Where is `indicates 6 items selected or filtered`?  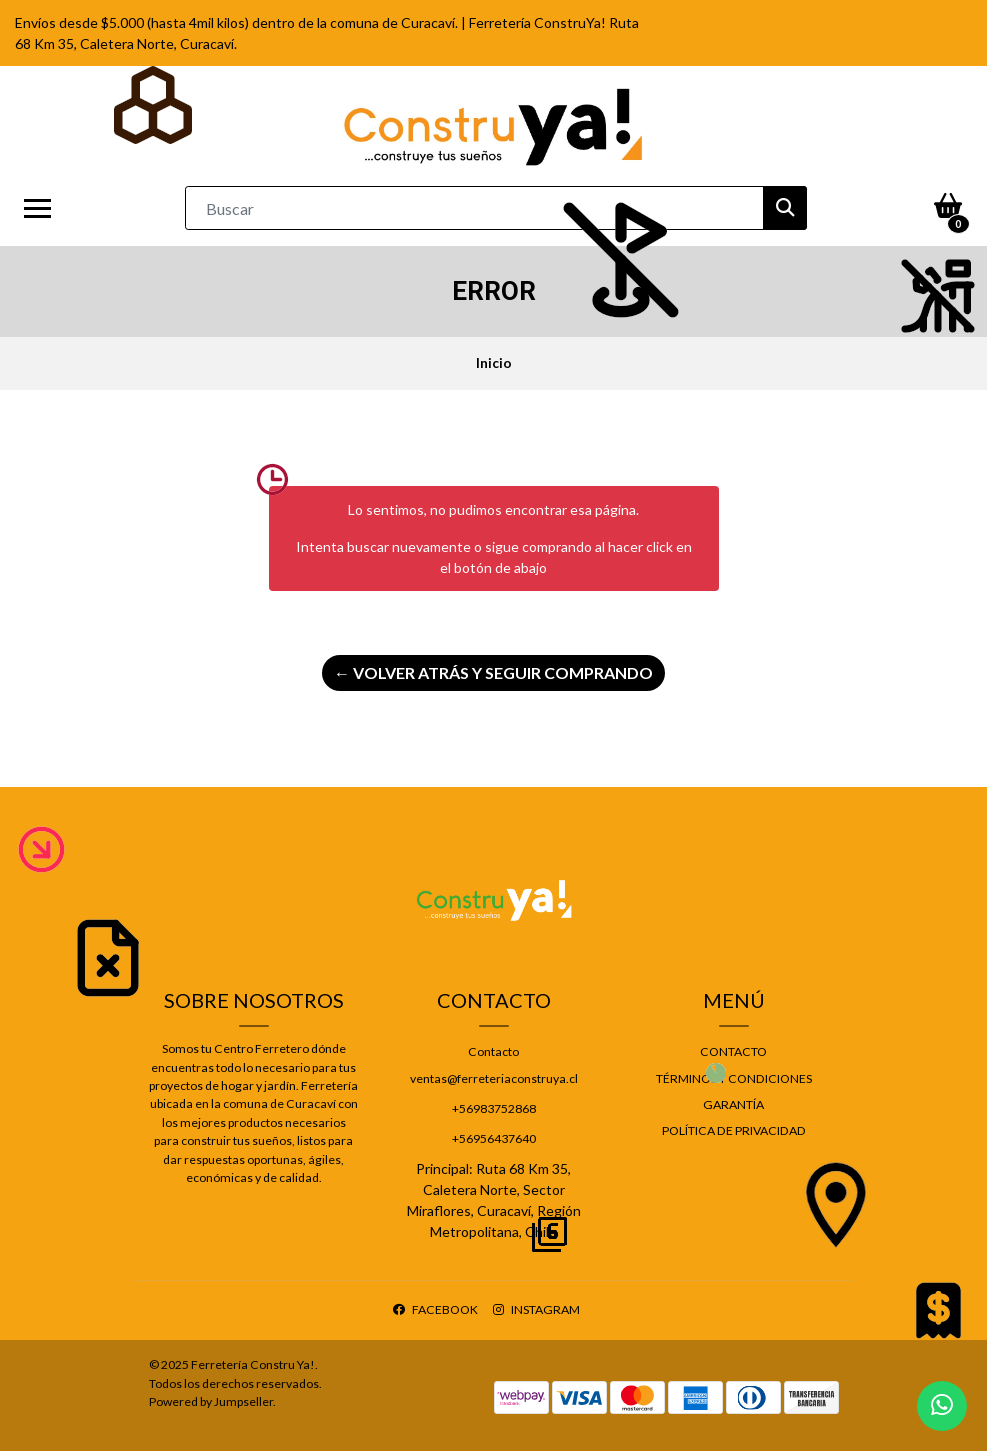 indicates 6 items selected or filtered is located at coordinates (549, 1234).